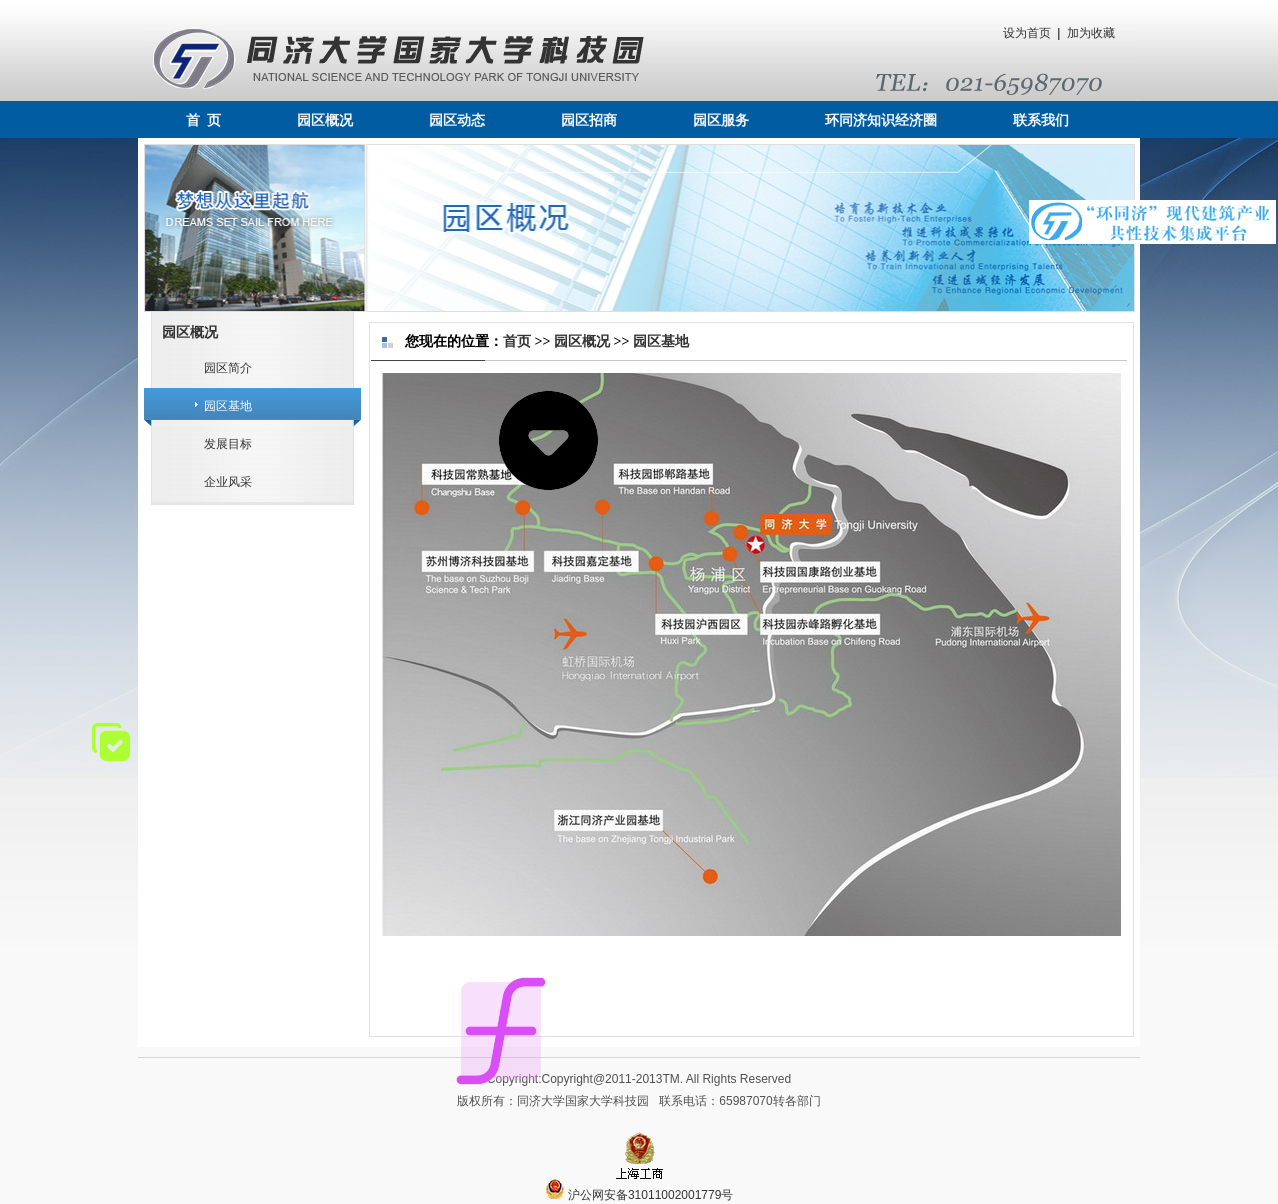 The width and height of the screenshot is (1278, 1204). Describe the element at coordinates (501, 1031) in the screenshot. I see `insert a mathematical function or formula` at that location.